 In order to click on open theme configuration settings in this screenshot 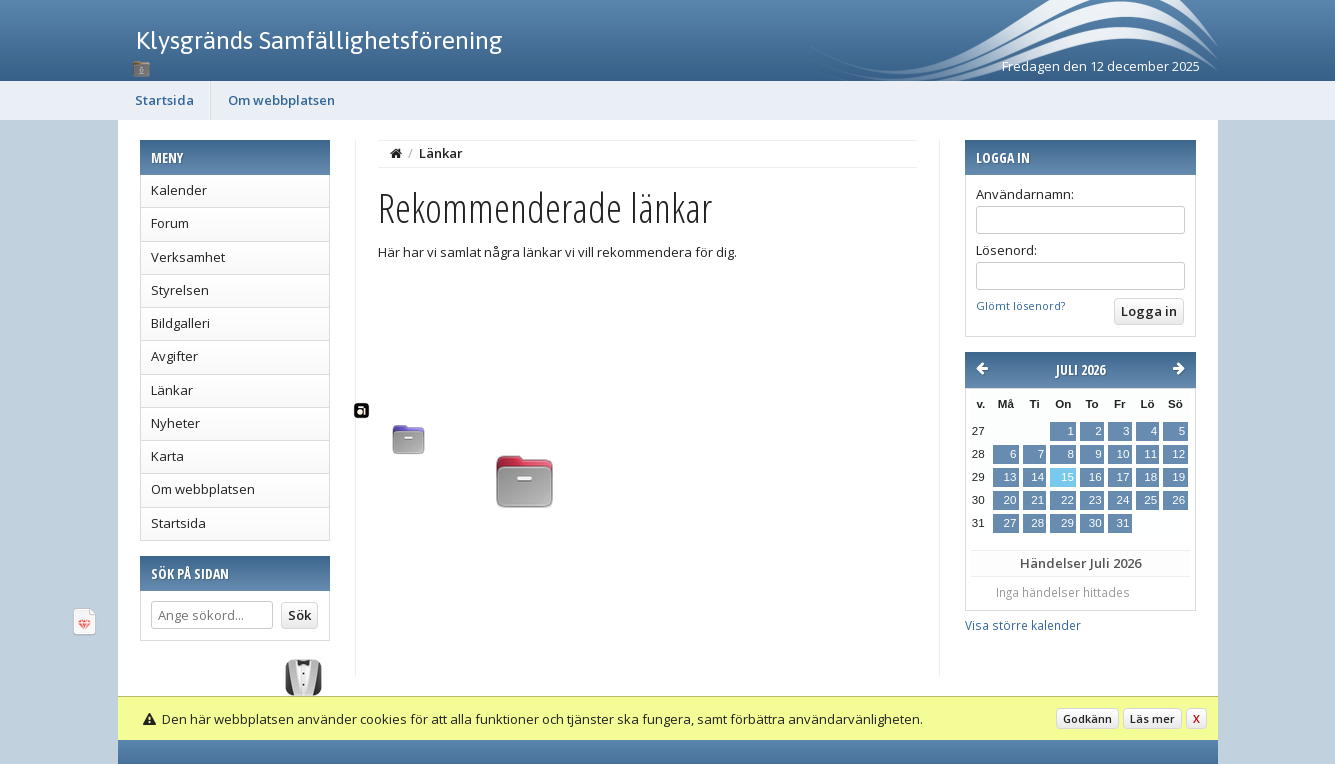, I will do `click(303, 677)`.